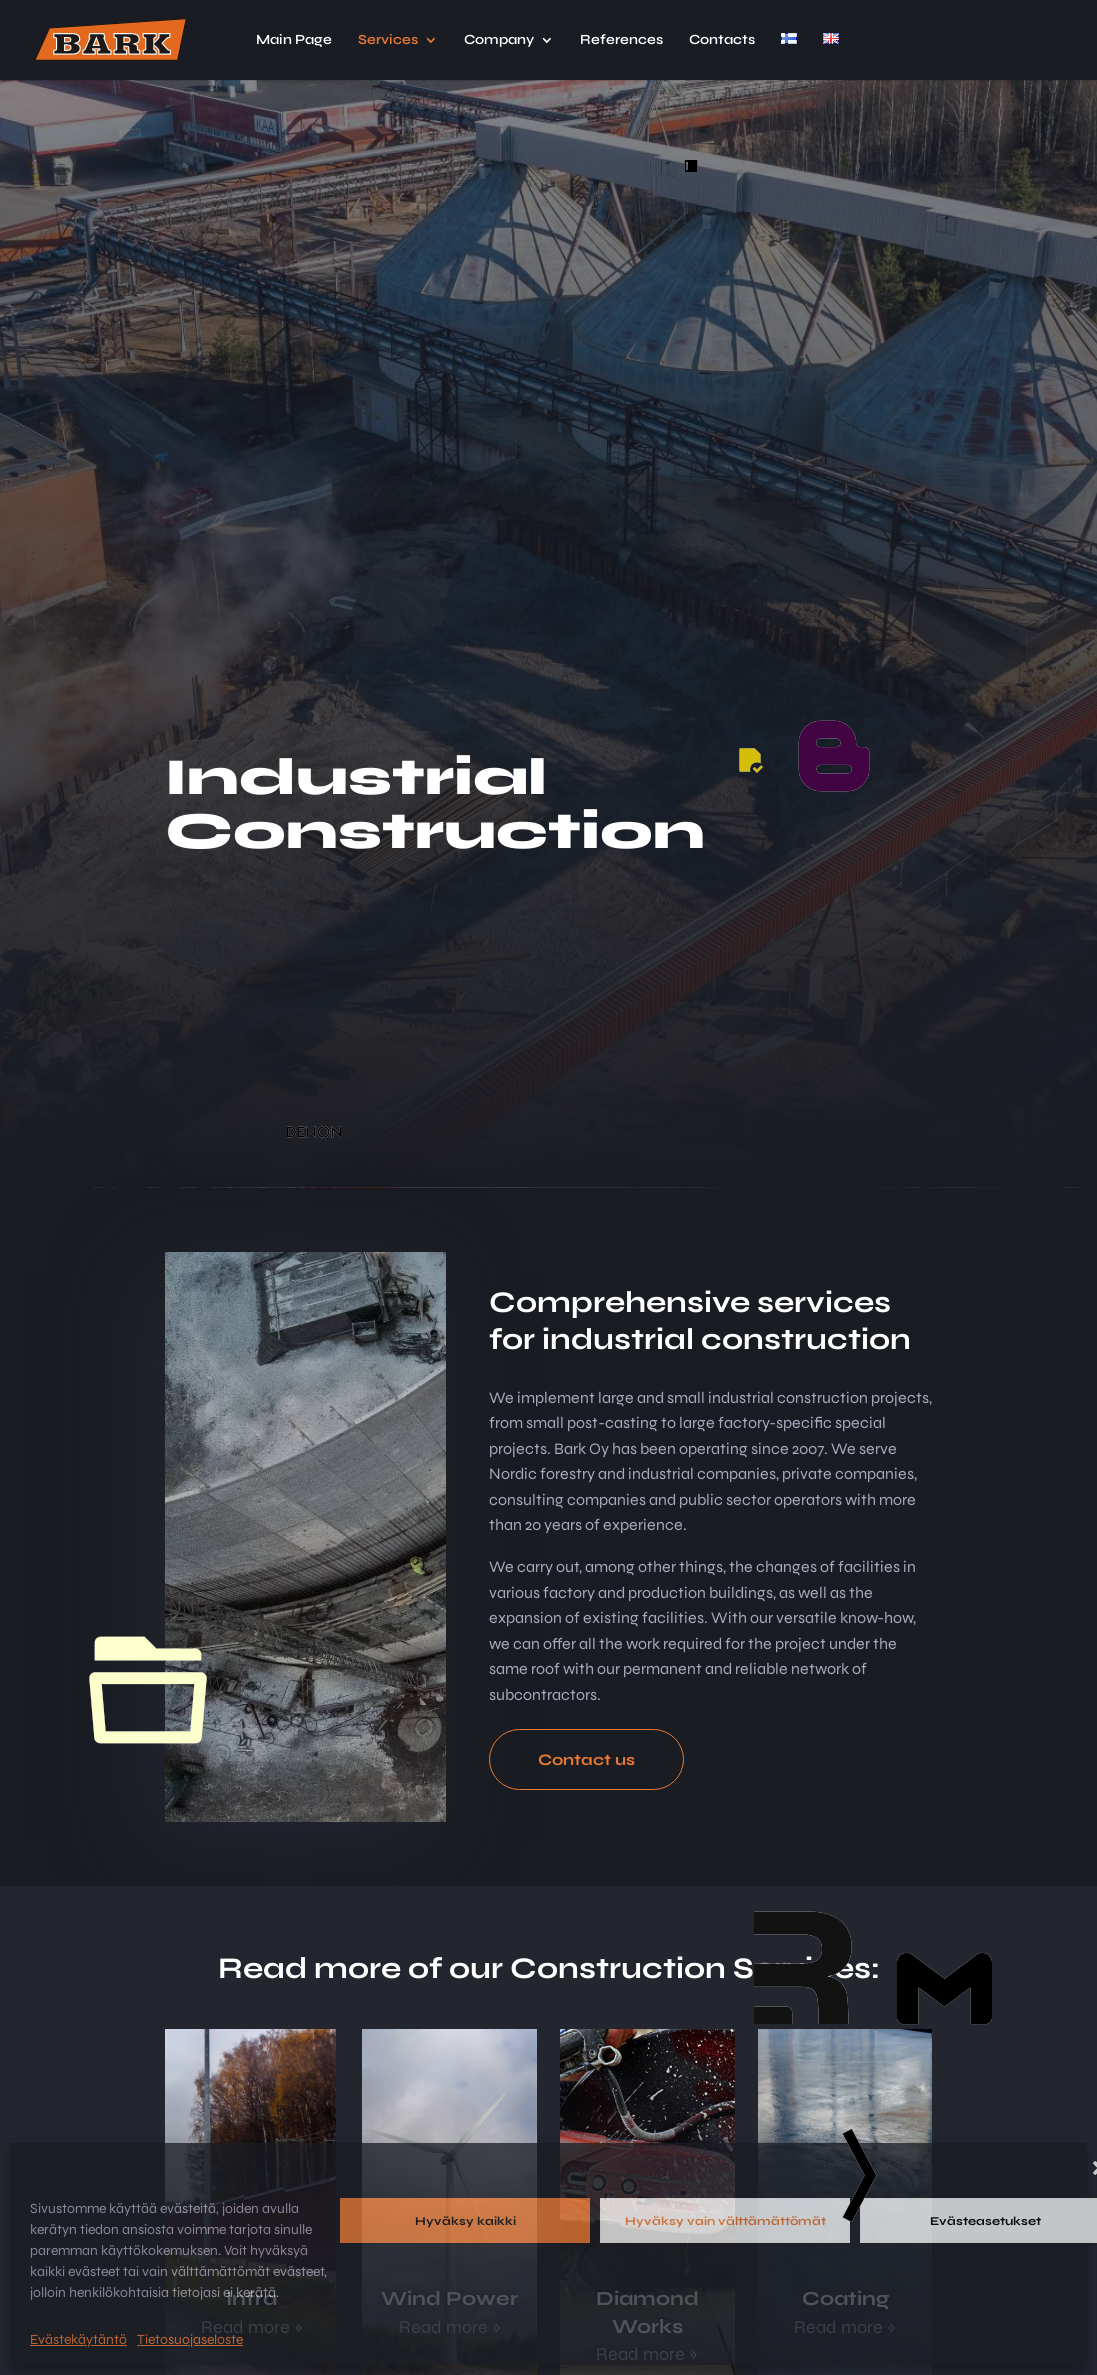 The image size is (1097, 2375). Describe the element at coordinates (750, 760) in the screenshot. I see `file successfully uploaded or verified` at that location.